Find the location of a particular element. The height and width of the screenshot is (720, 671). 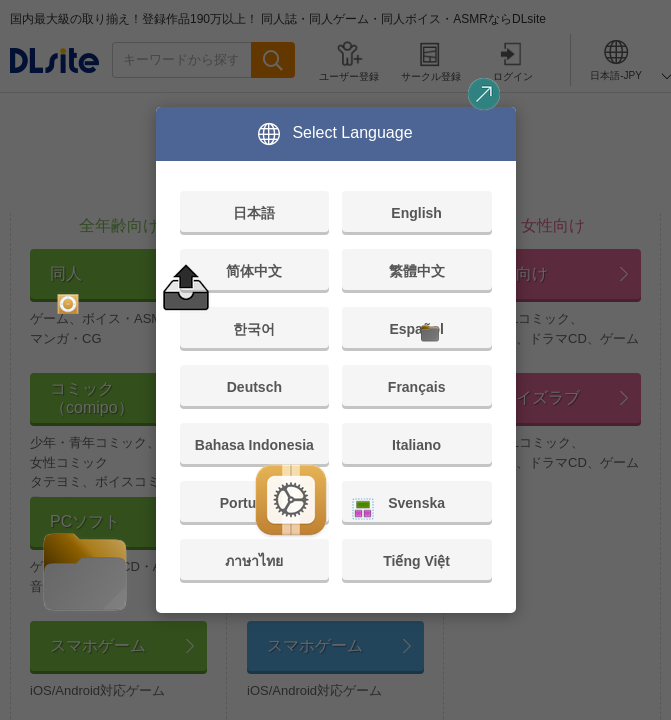

a system component or runtime file is located at coordinates (291, 501).